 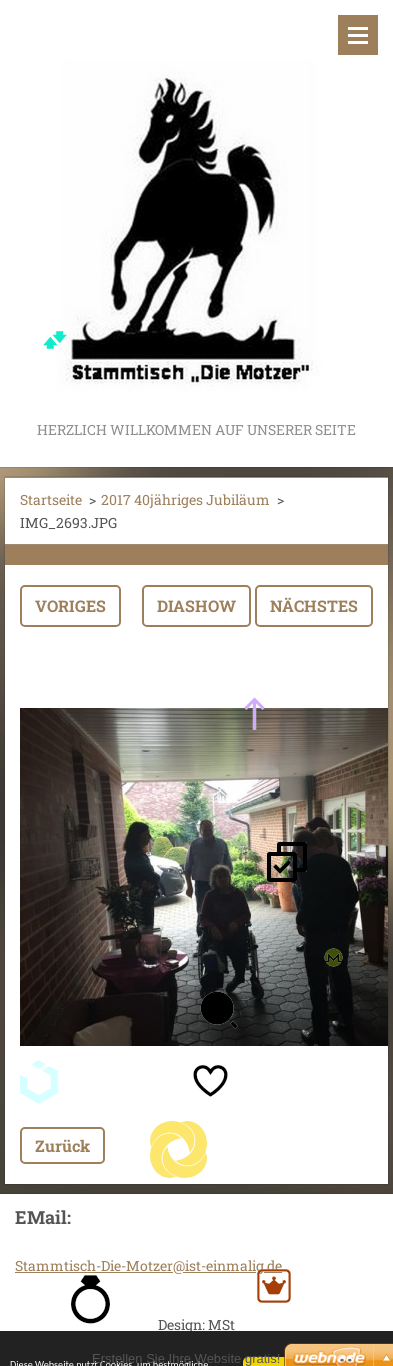 What do you see at coordinates (274, 1286) in the screenshot?
I see `web awesome brand logo` at bounding box center [274, 1286].